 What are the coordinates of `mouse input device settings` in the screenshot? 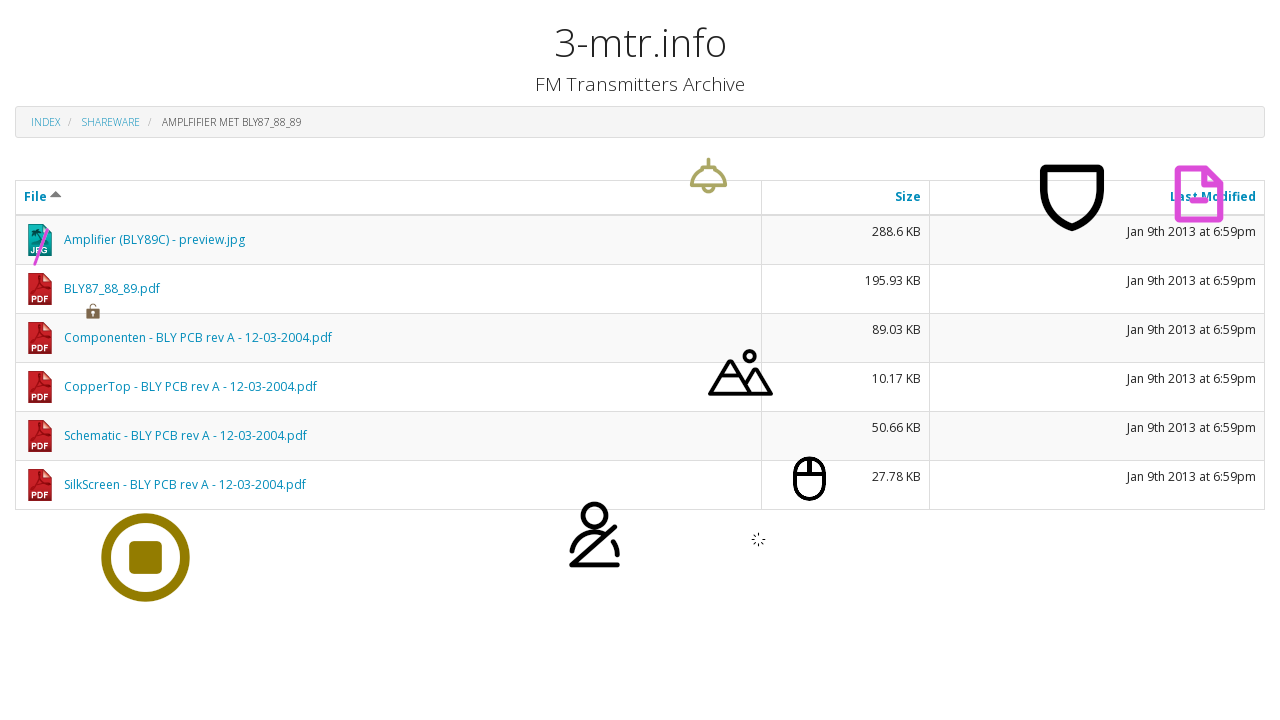 It's located at (809, 478).